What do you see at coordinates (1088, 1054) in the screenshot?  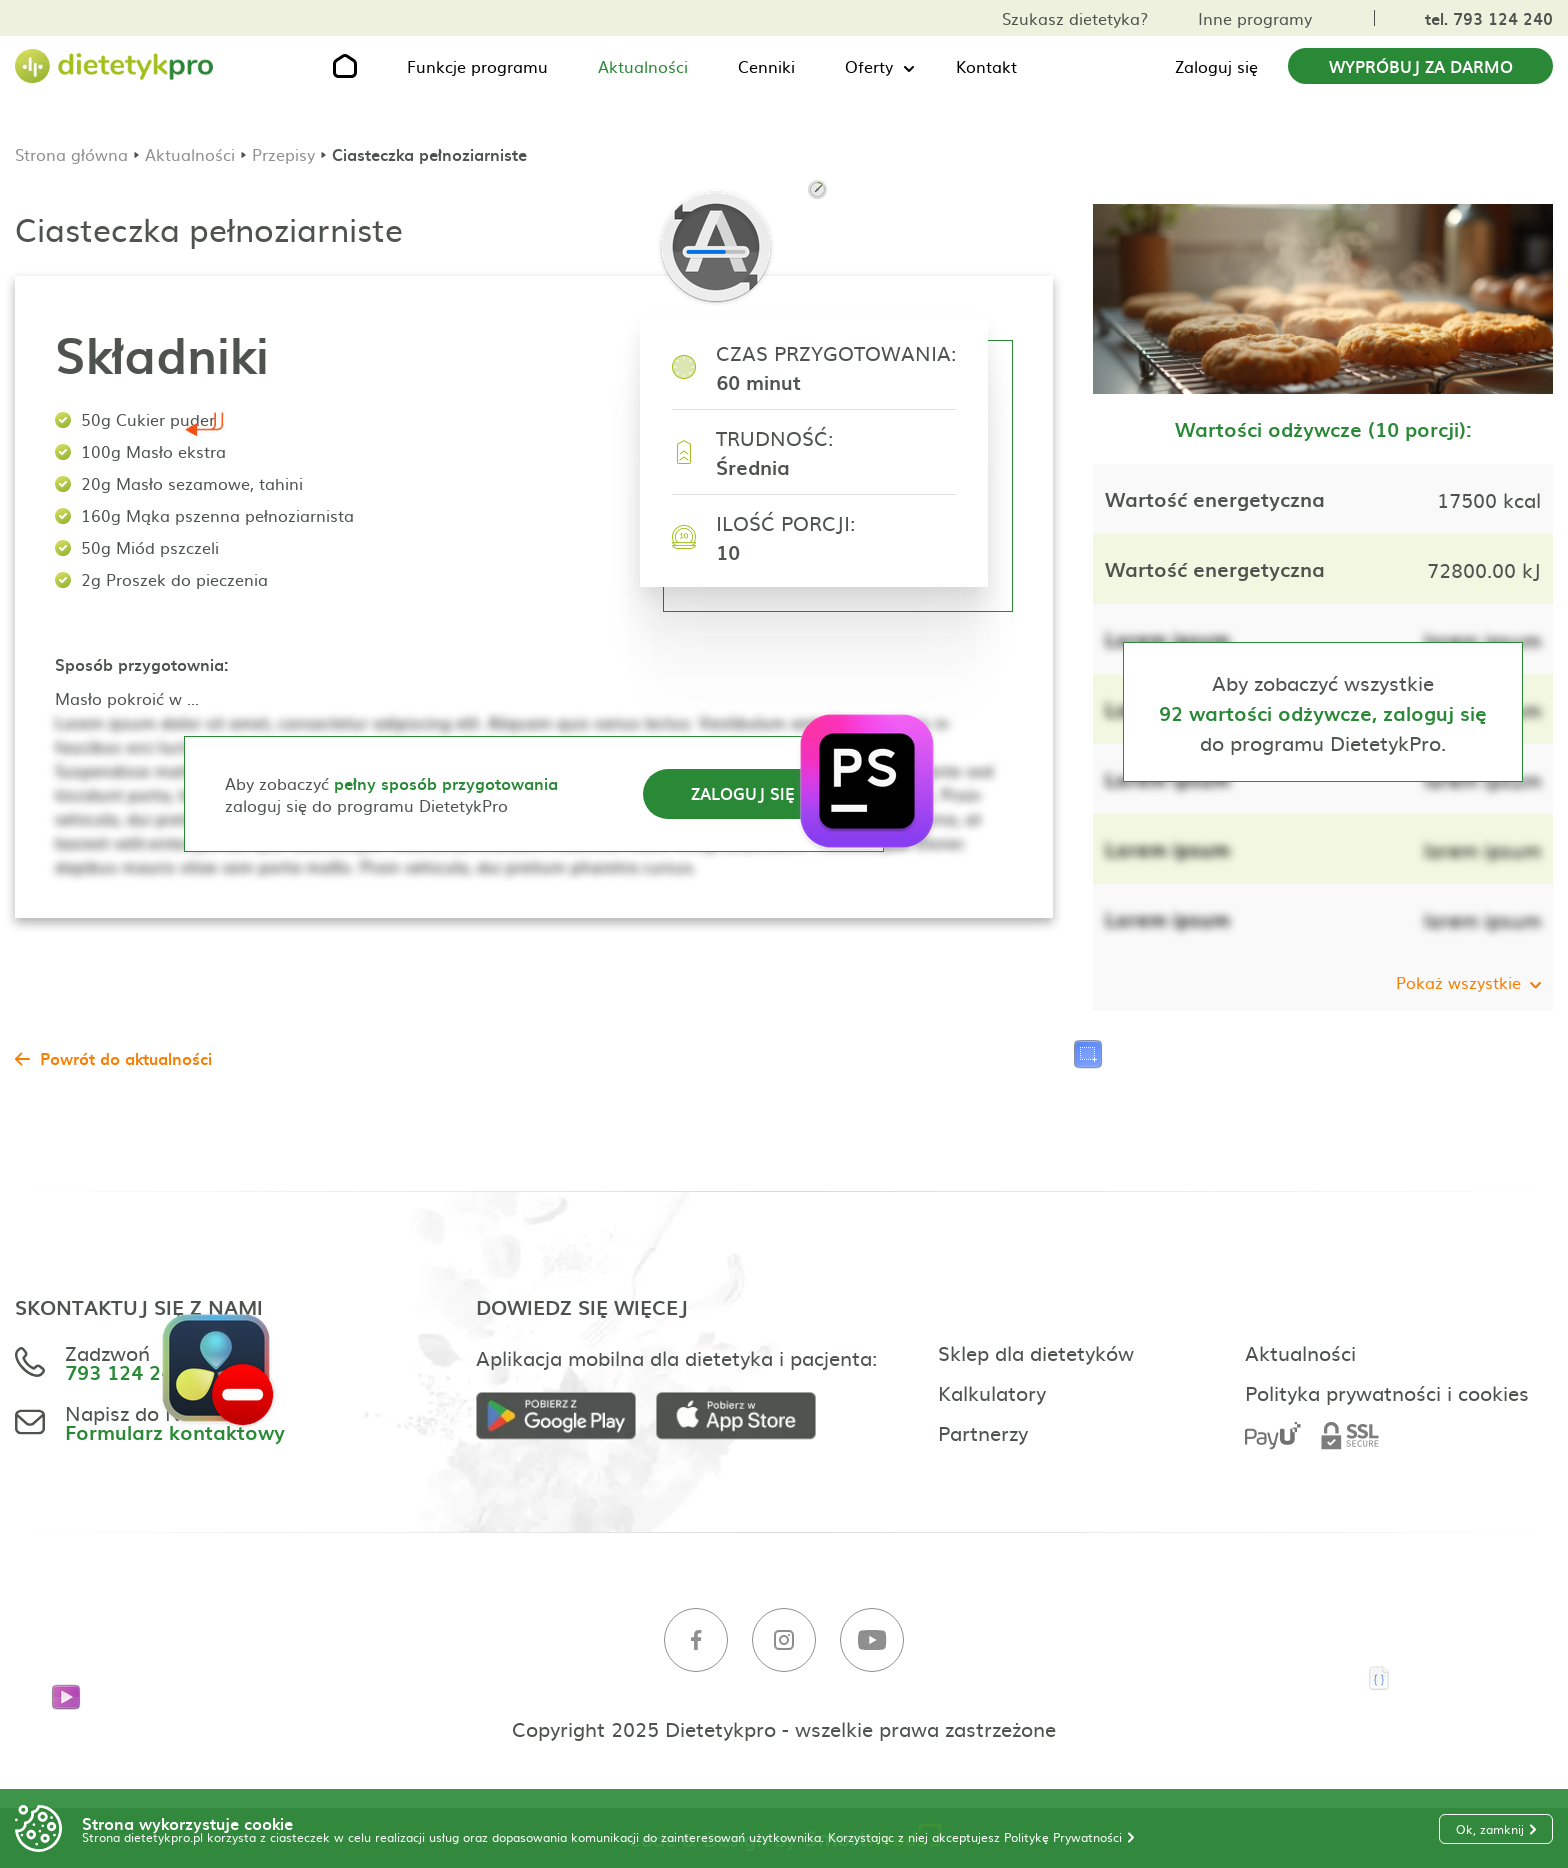 I see `take a screenshot` at bounding box center [1088, 1054].